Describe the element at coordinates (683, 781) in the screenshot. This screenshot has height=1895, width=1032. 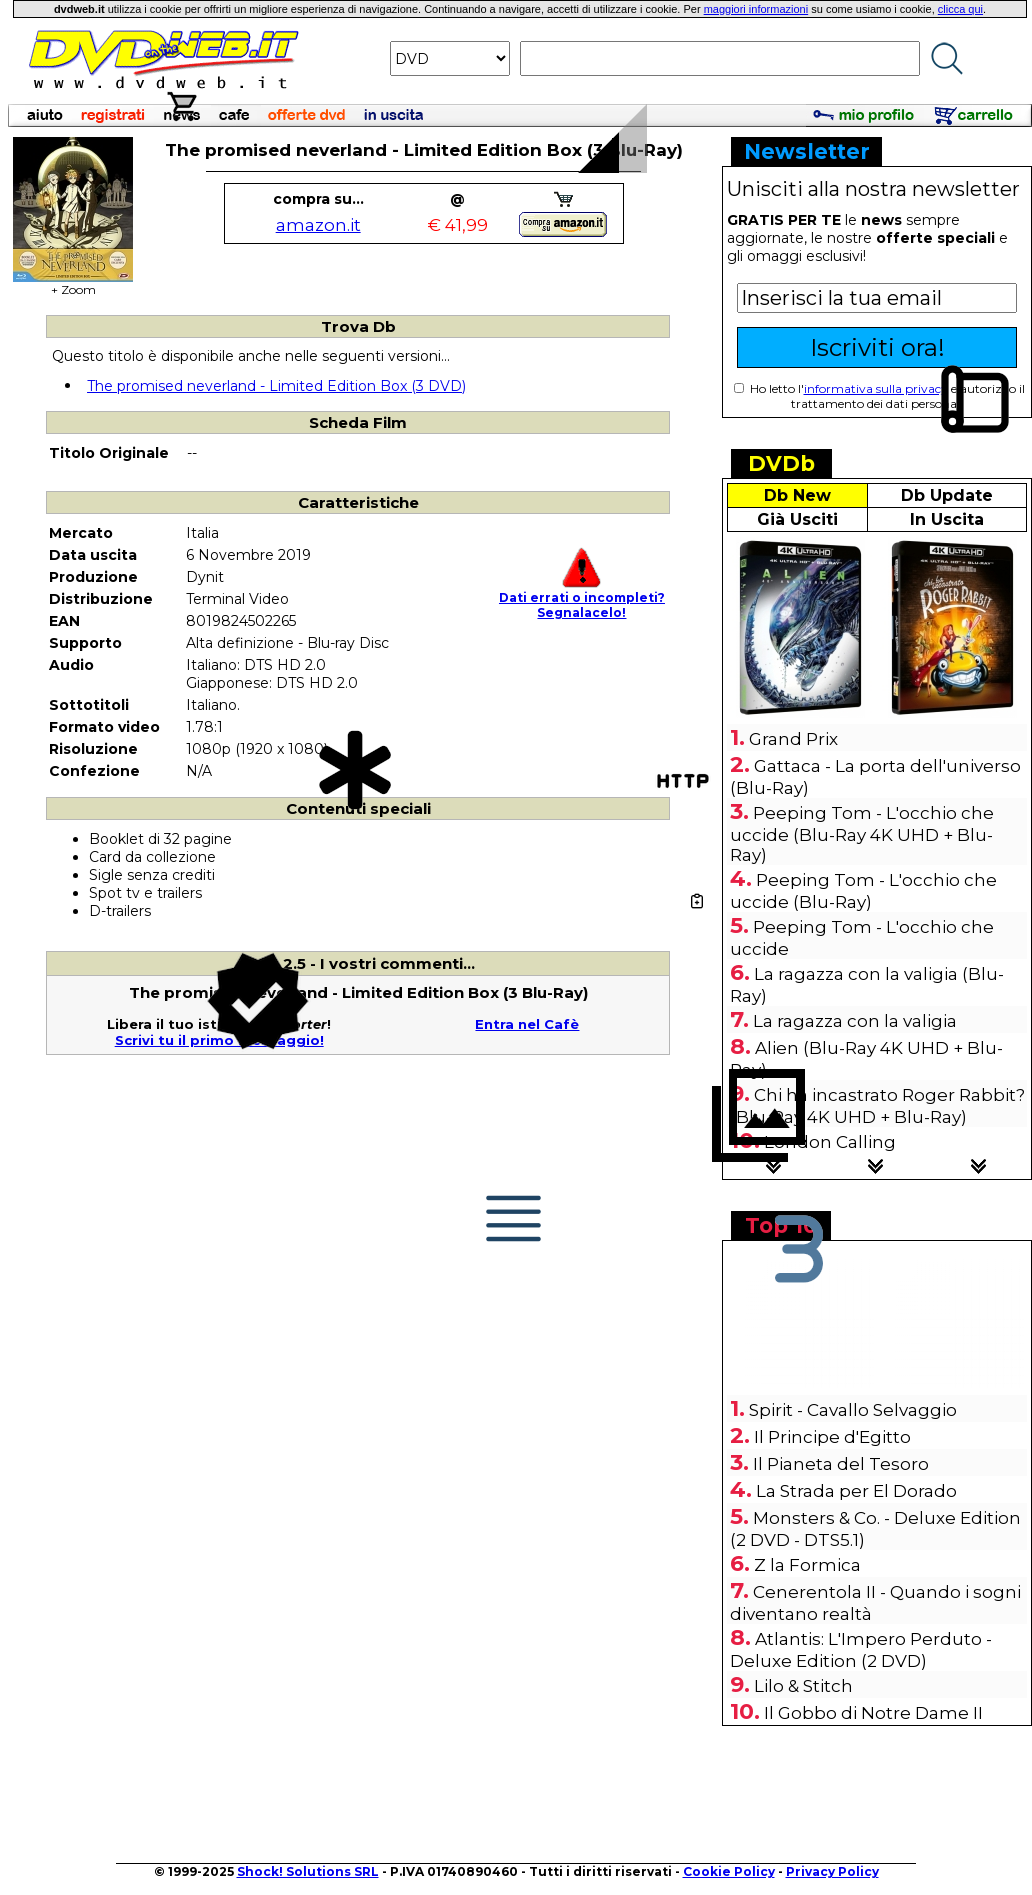
I see `indicates a web link or URL` at that location.